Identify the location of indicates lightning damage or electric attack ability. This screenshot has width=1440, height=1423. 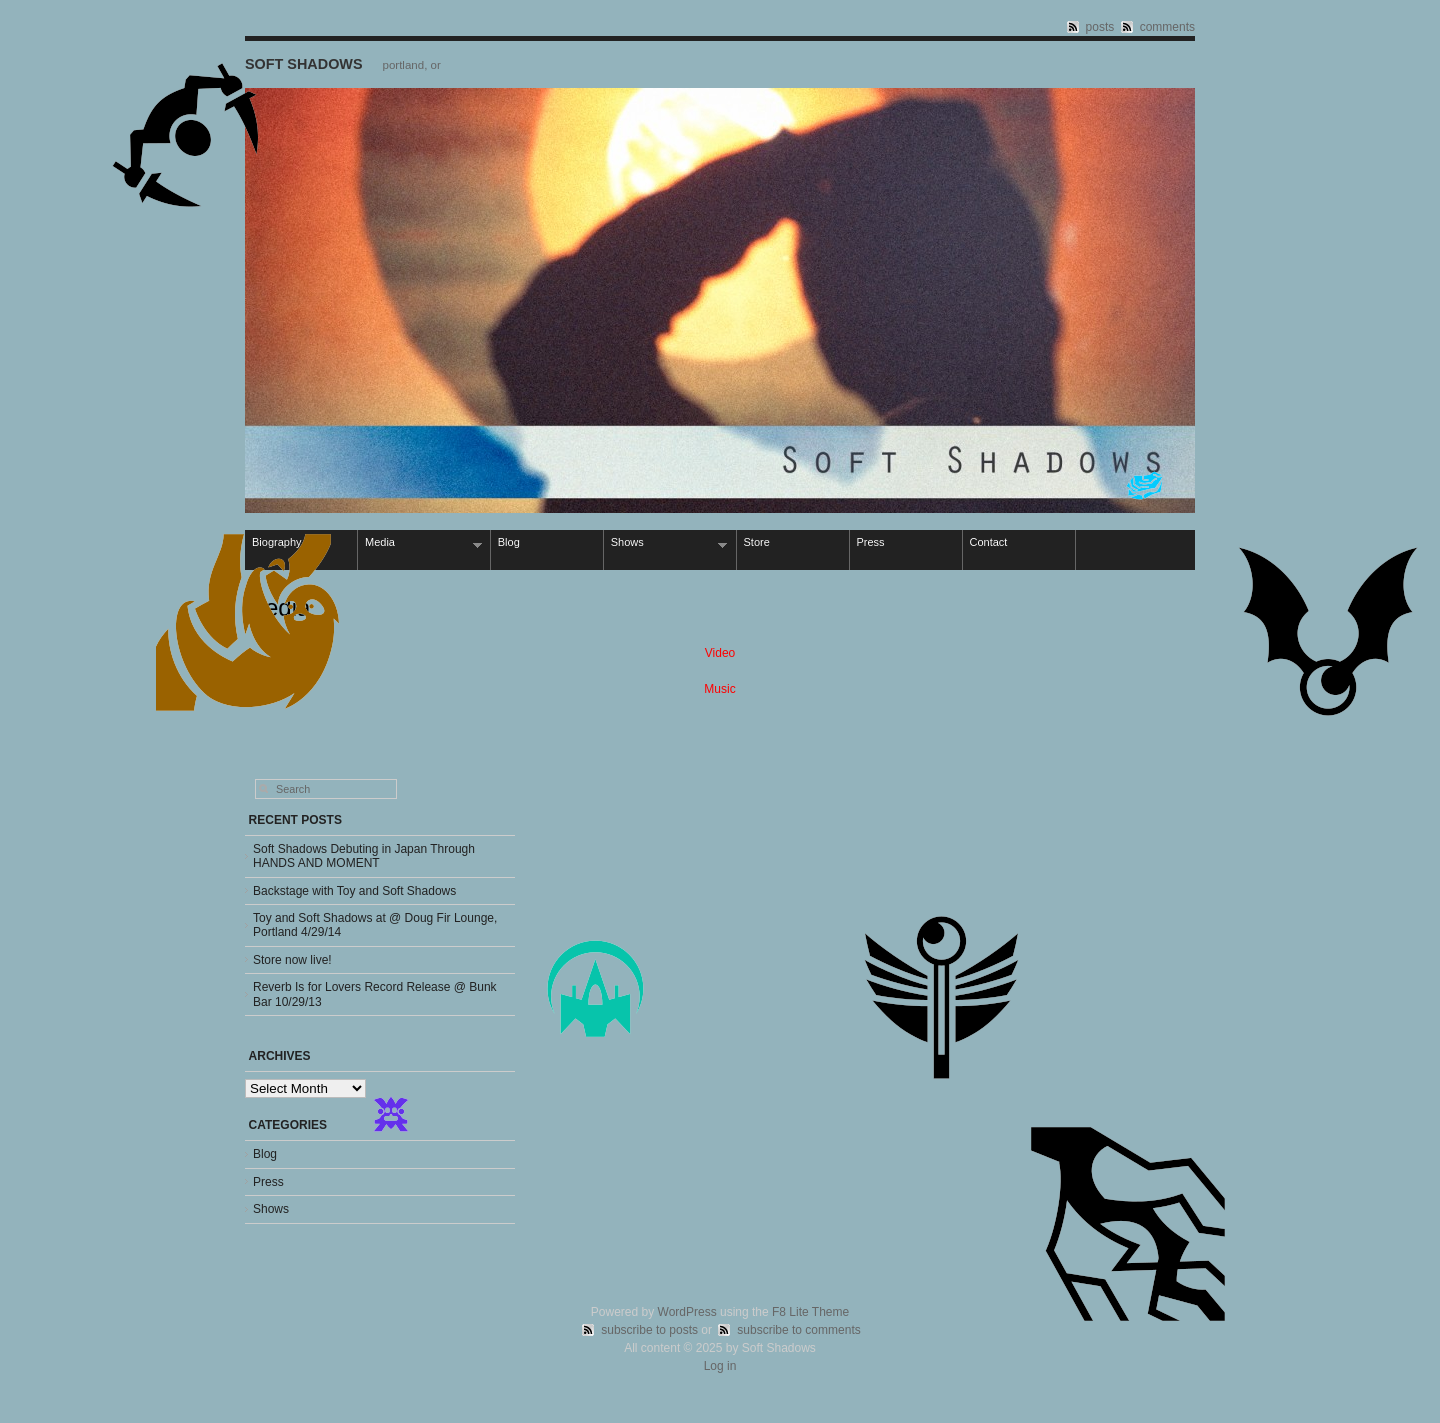
(1127, 1223).